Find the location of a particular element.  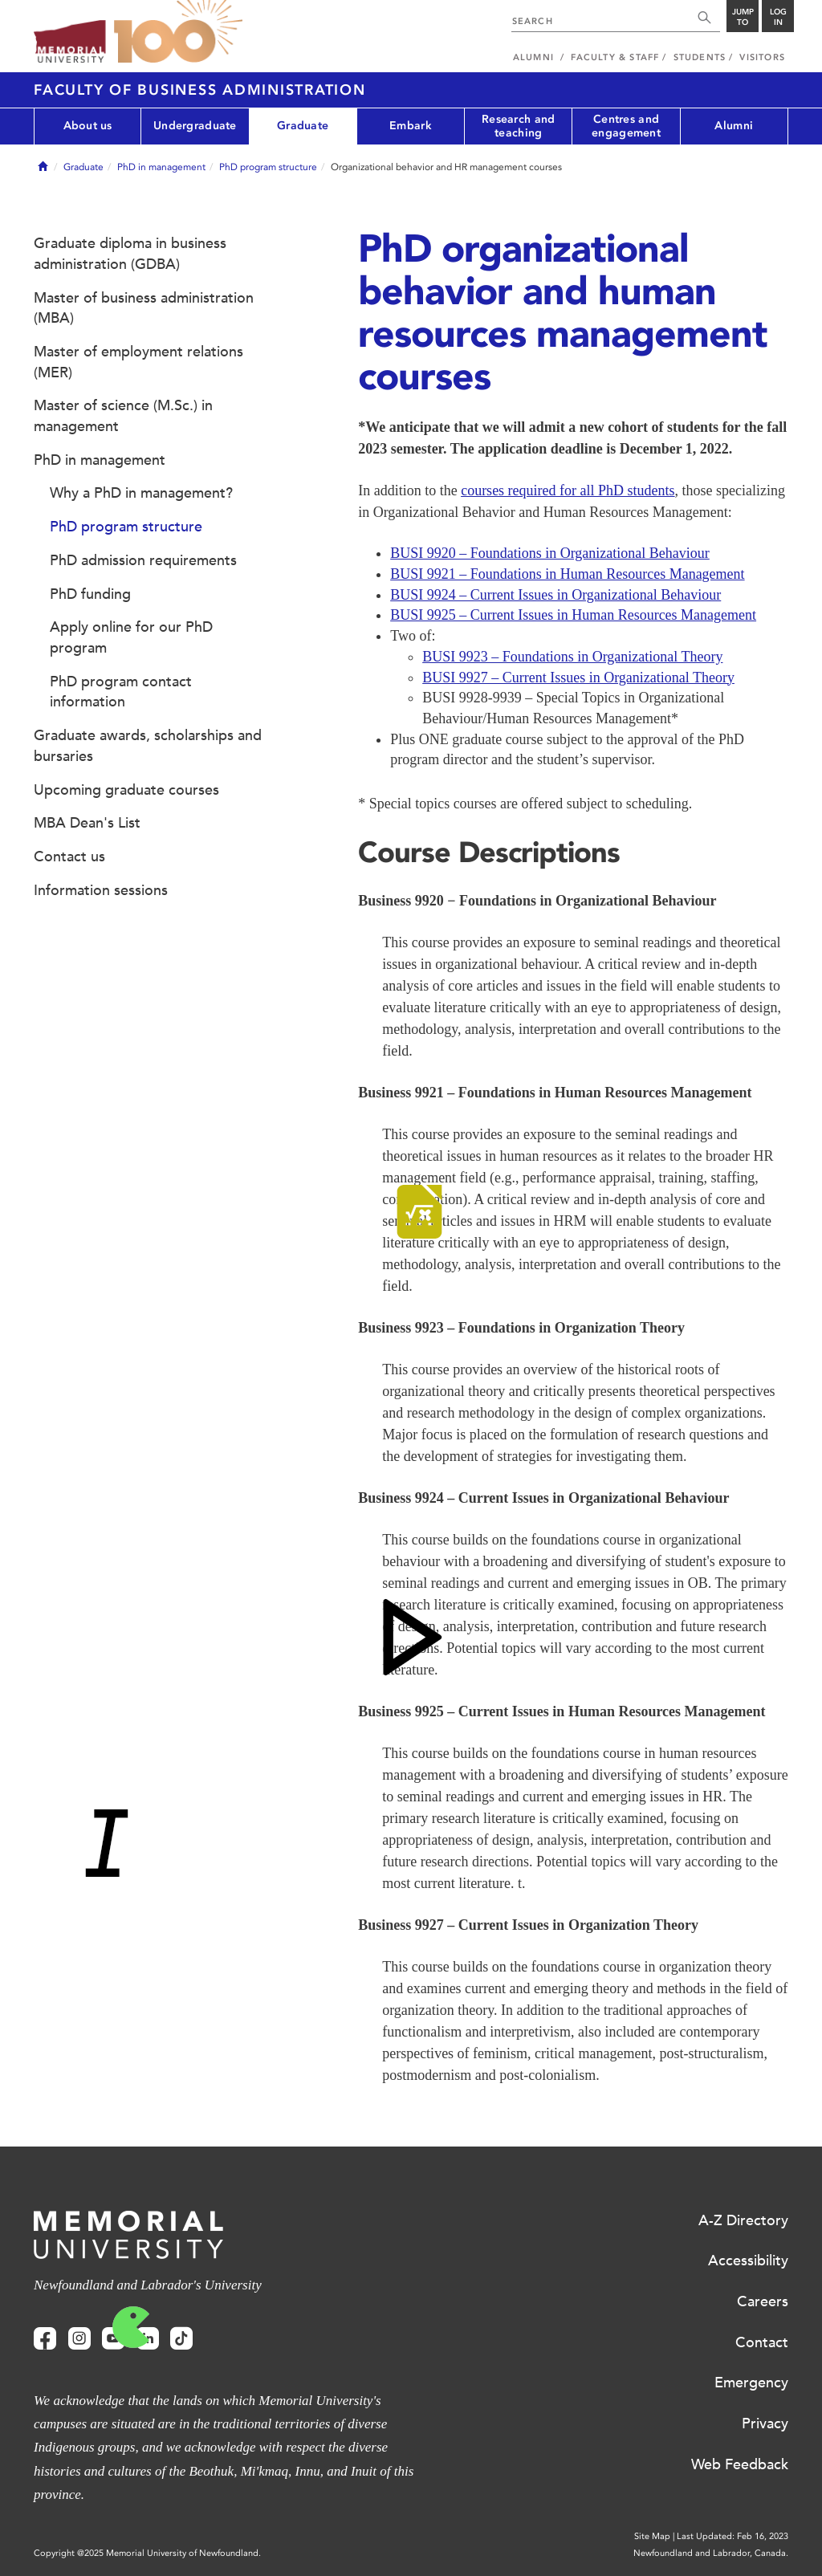

open games or gaming section is located at coordinates (133, 2327).